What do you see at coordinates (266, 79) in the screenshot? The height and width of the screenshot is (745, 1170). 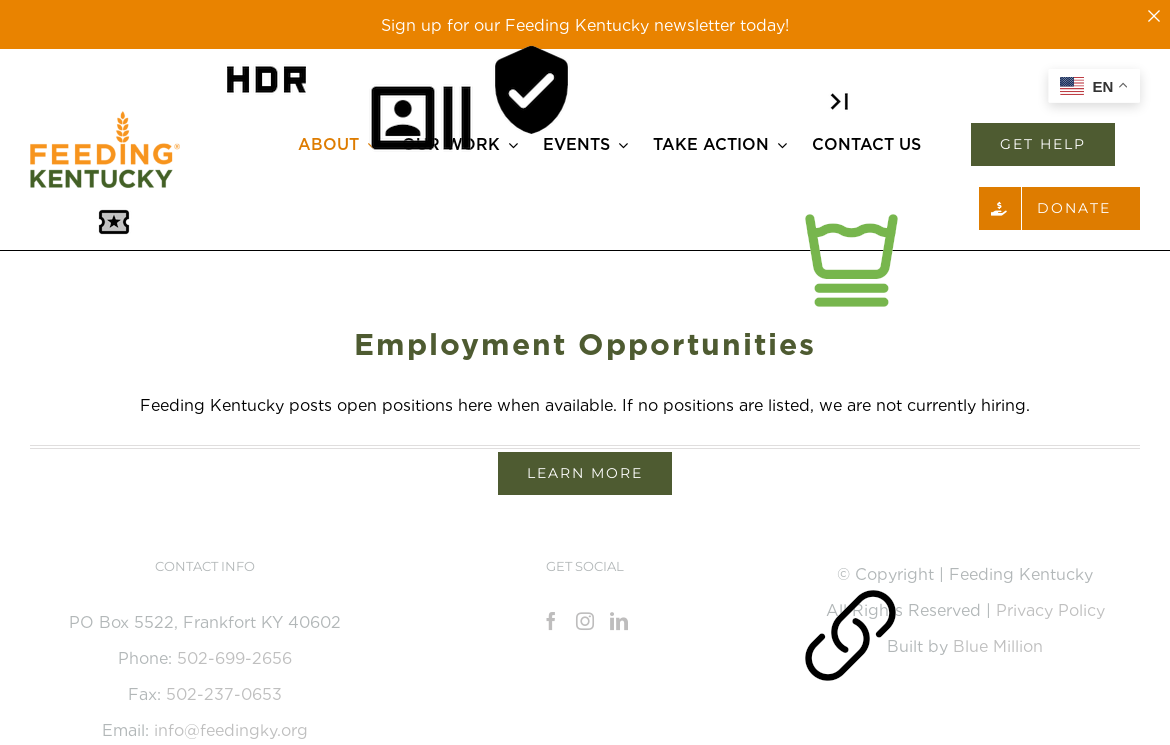 I see `enable HDR mode for photos` at bounding box center [266, 79].